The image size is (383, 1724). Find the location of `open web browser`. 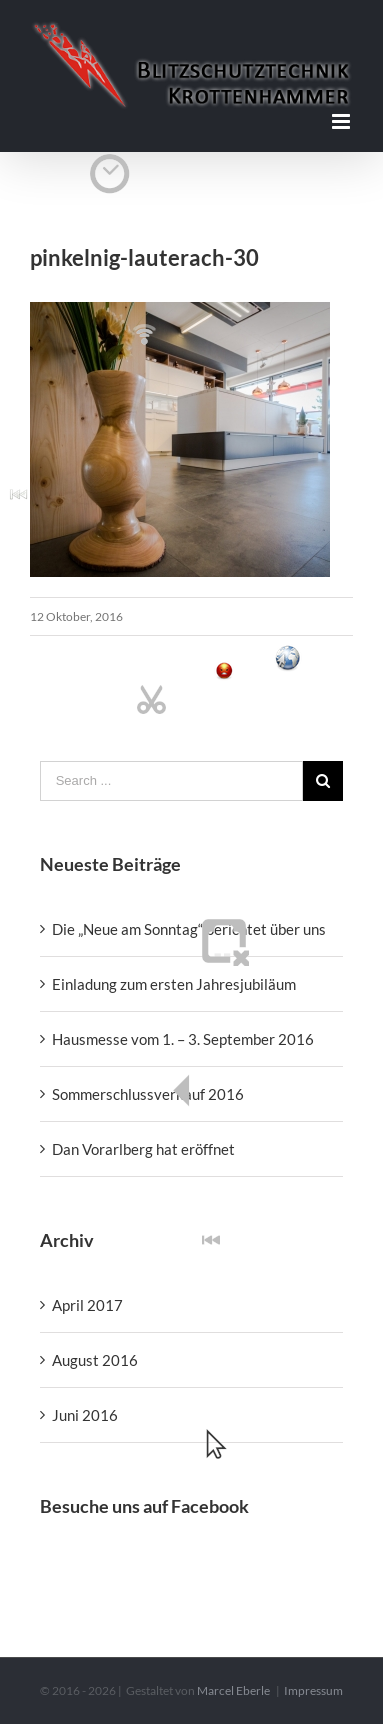

open web browser is located at coordinates (288, 658).